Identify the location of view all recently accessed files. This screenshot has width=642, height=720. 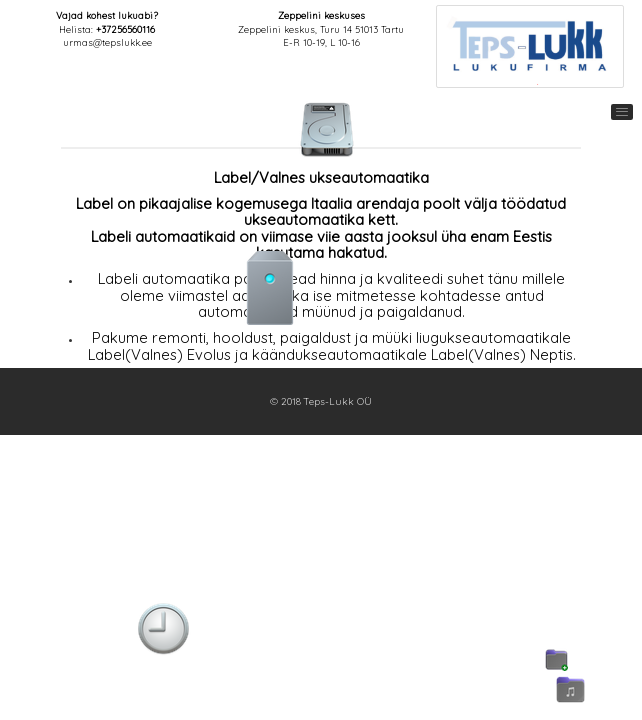
(163, 628).